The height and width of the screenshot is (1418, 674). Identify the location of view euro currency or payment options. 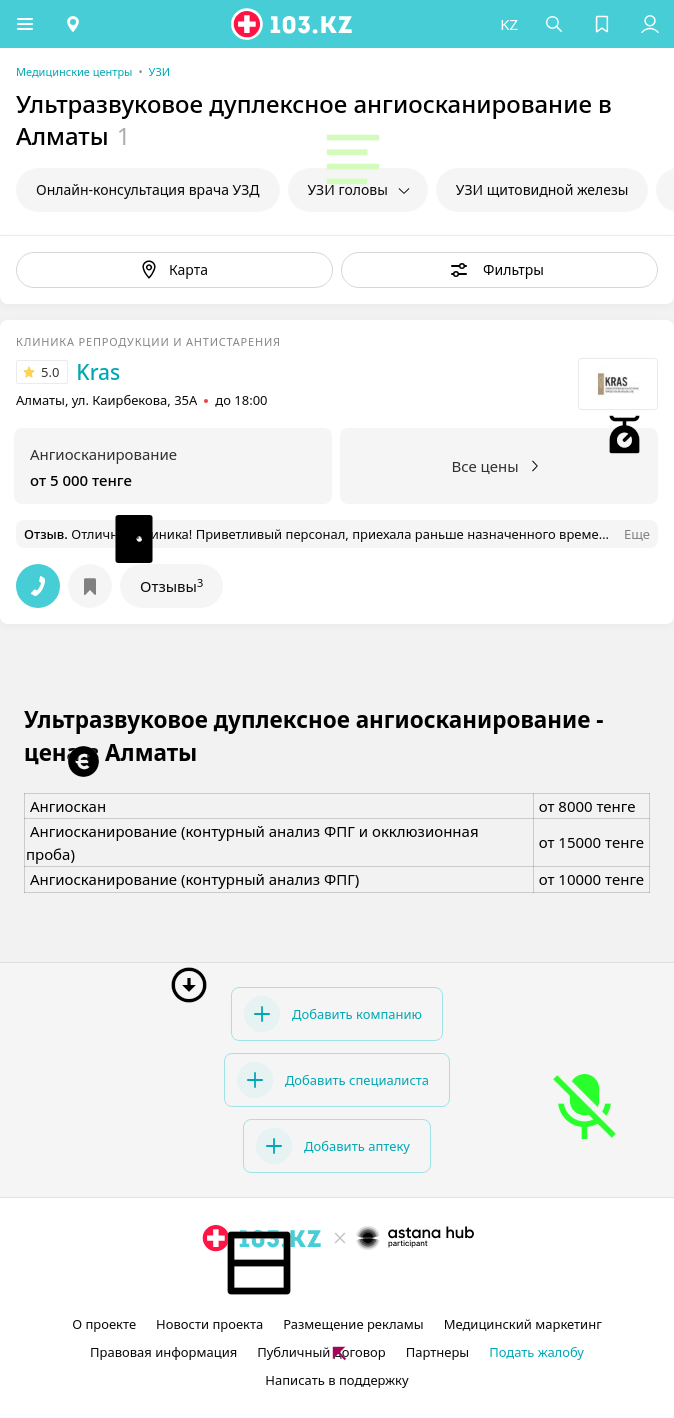
(83, 761).